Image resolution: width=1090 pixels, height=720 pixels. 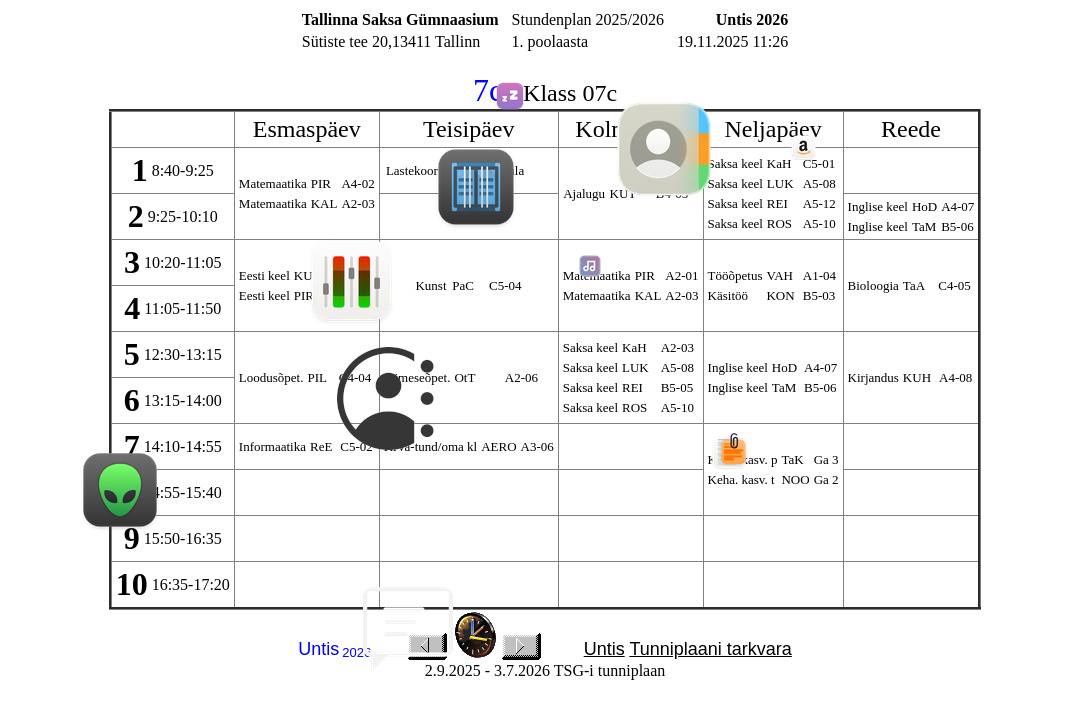 I want to click on launch alien arena game, so click(x=120, y=490).